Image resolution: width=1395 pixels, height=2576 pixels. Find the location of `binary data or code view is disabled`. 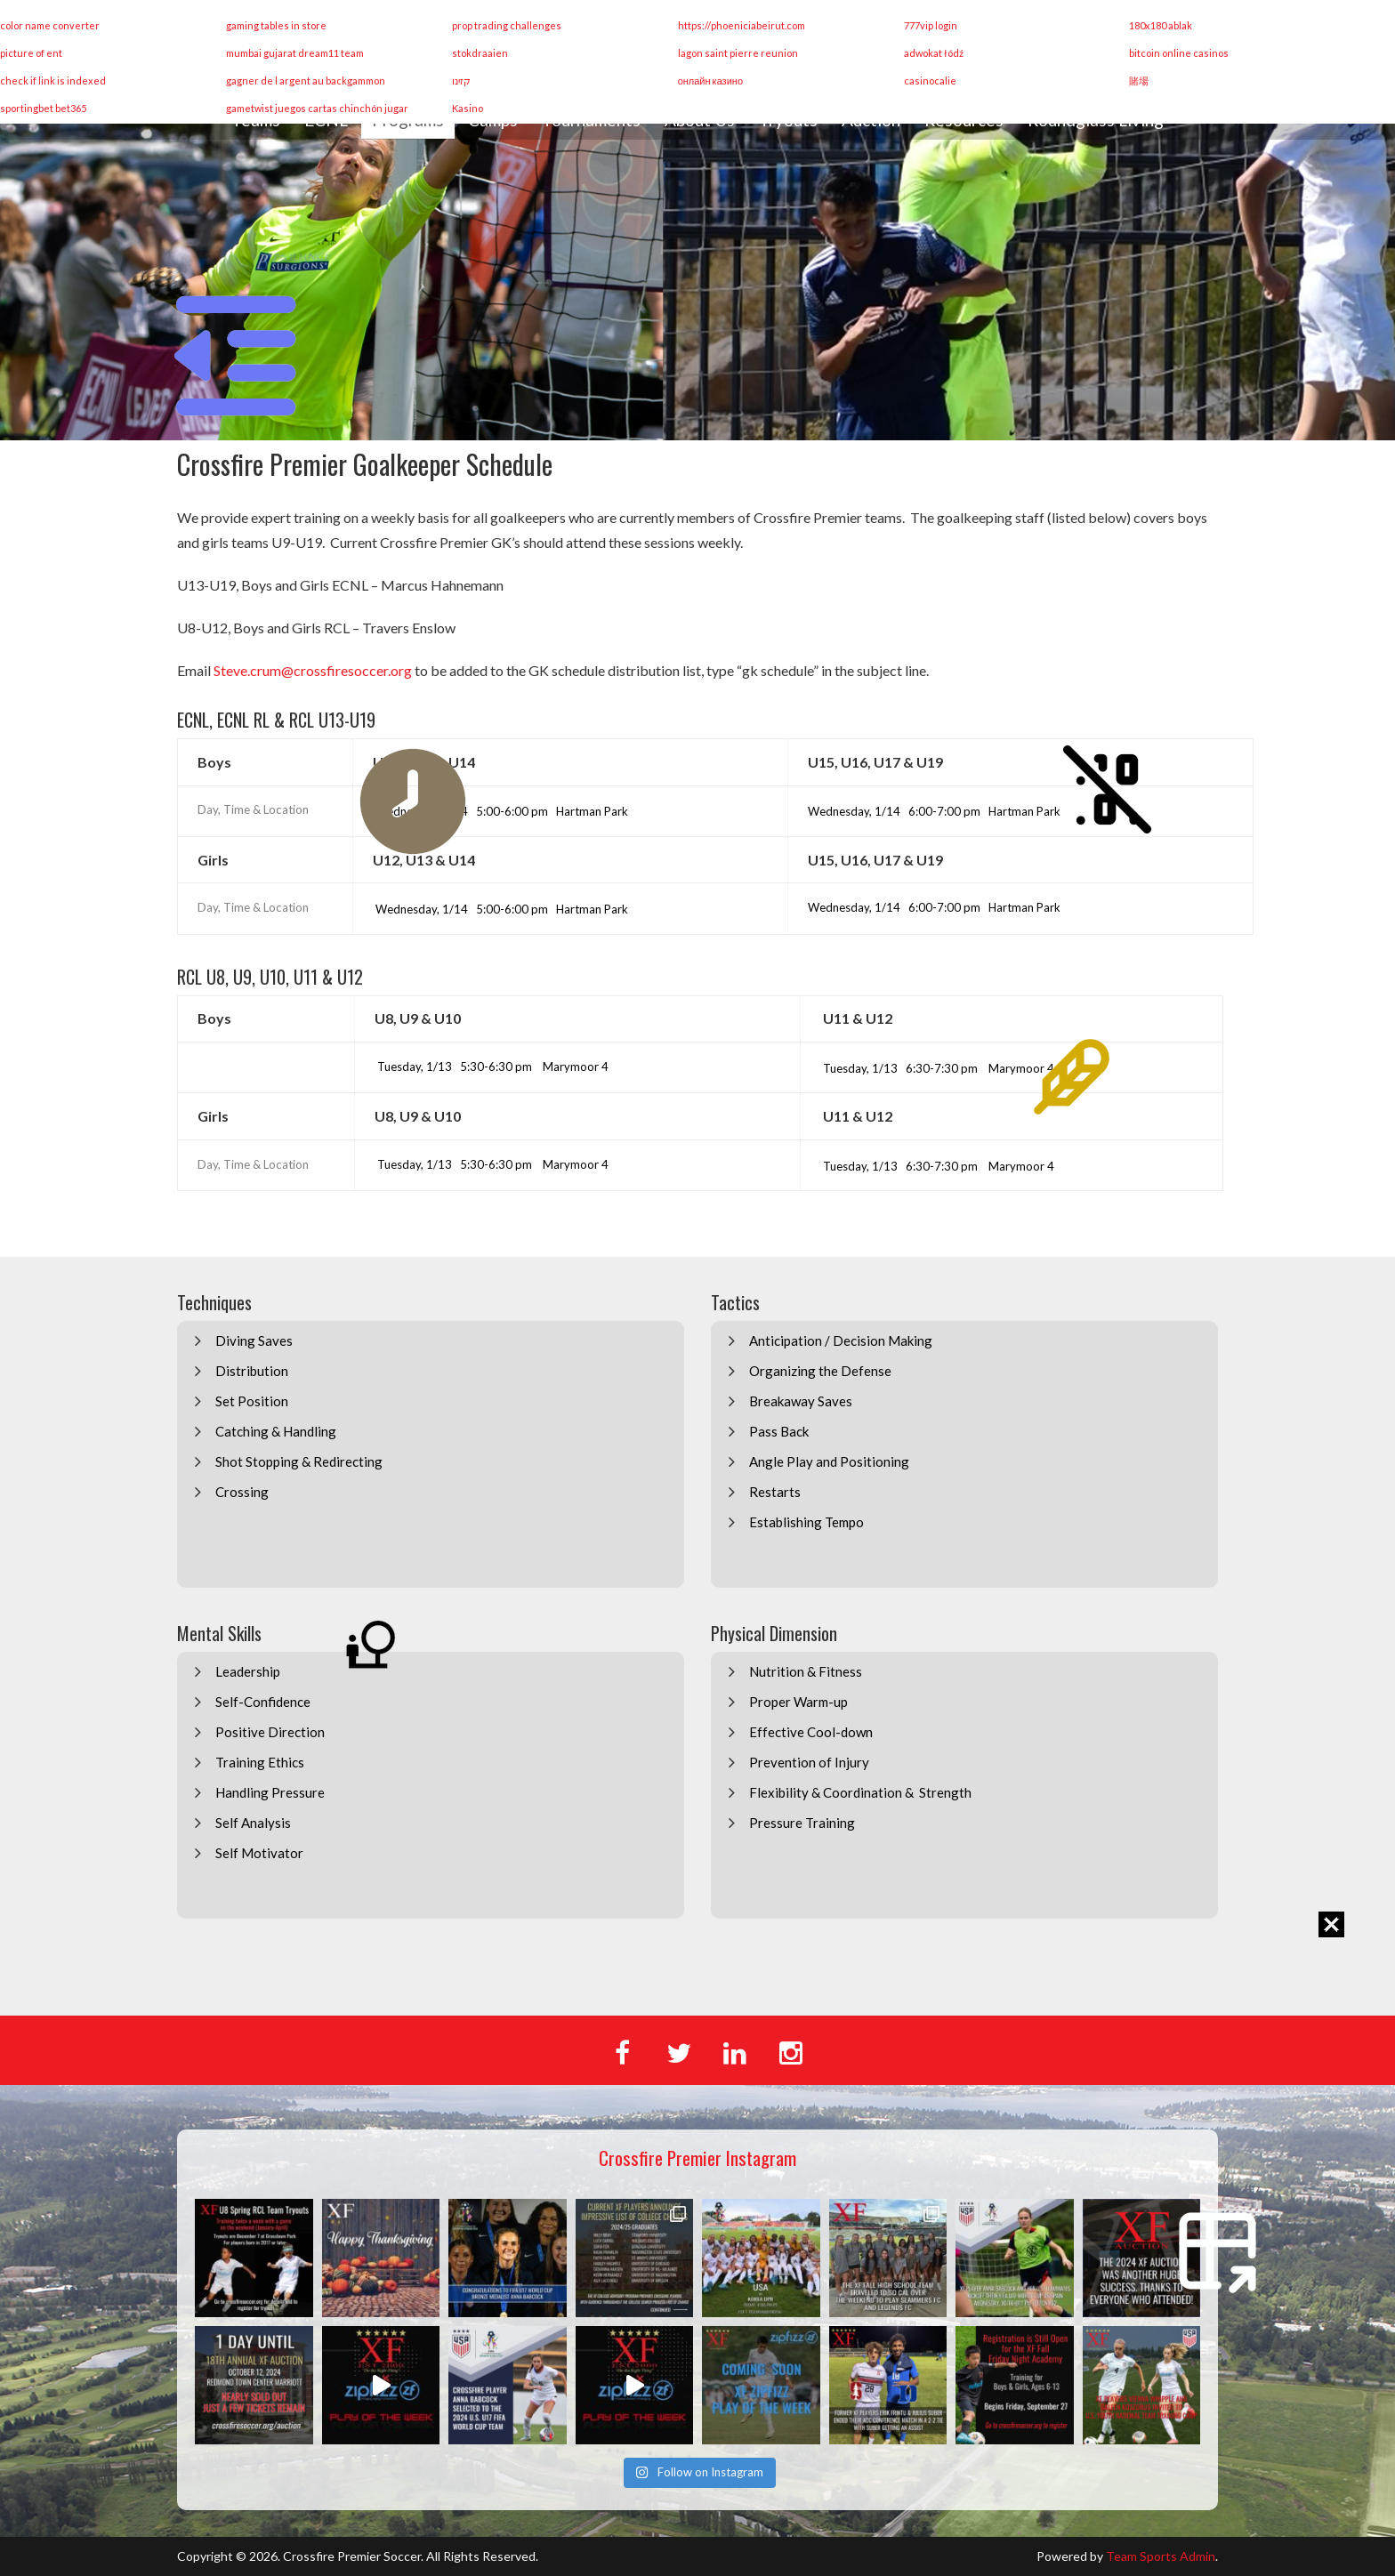

binary data or code view is disabled is located at coordinates (1107, 789).